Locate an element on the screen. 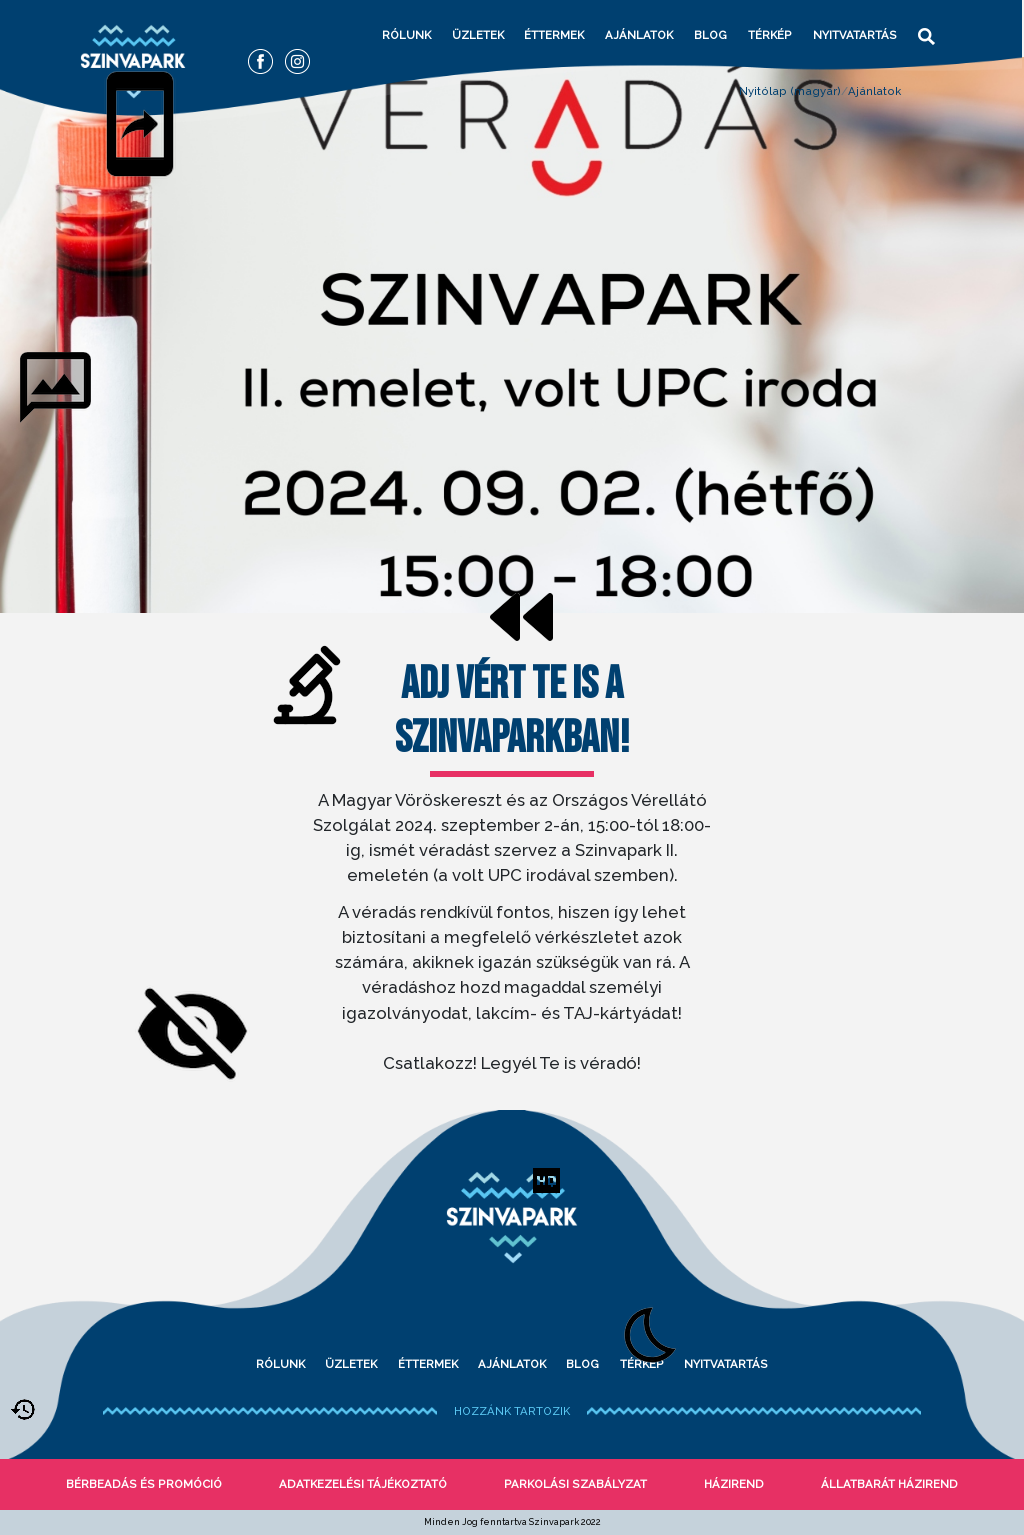 This screenshot has width=1024, height=1535. enable bedtime or sleep mode is located at coordinates (652, 1335).